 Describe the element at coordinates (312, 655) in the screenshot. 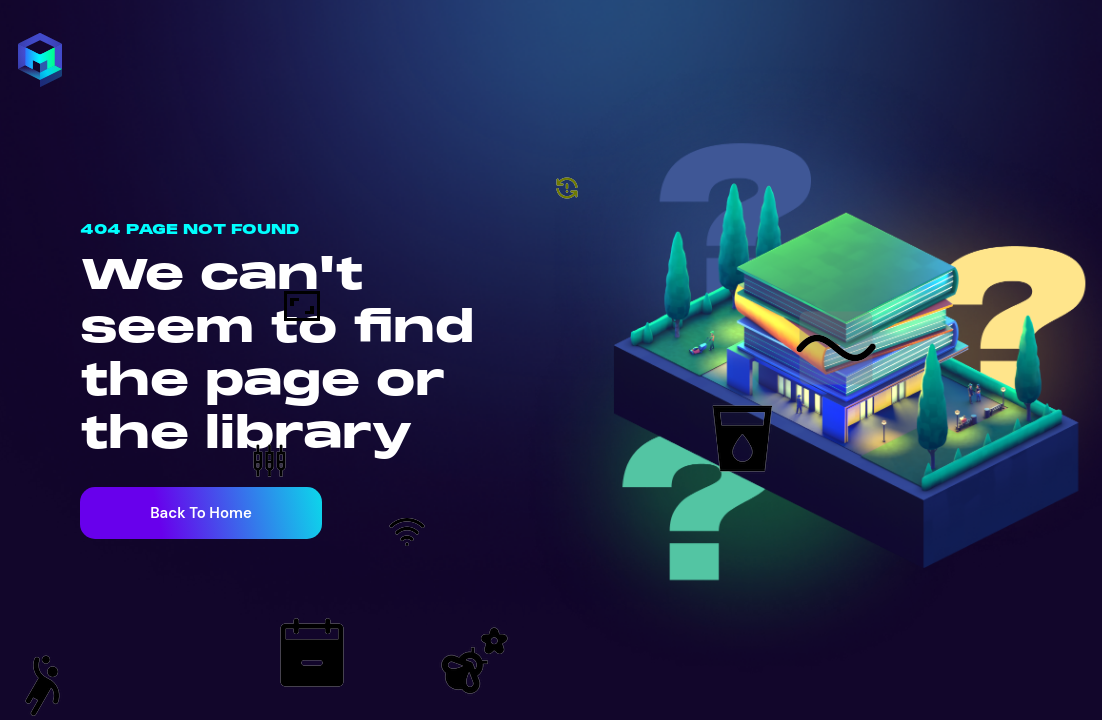

I see `remove an event from your calendar` at that location.